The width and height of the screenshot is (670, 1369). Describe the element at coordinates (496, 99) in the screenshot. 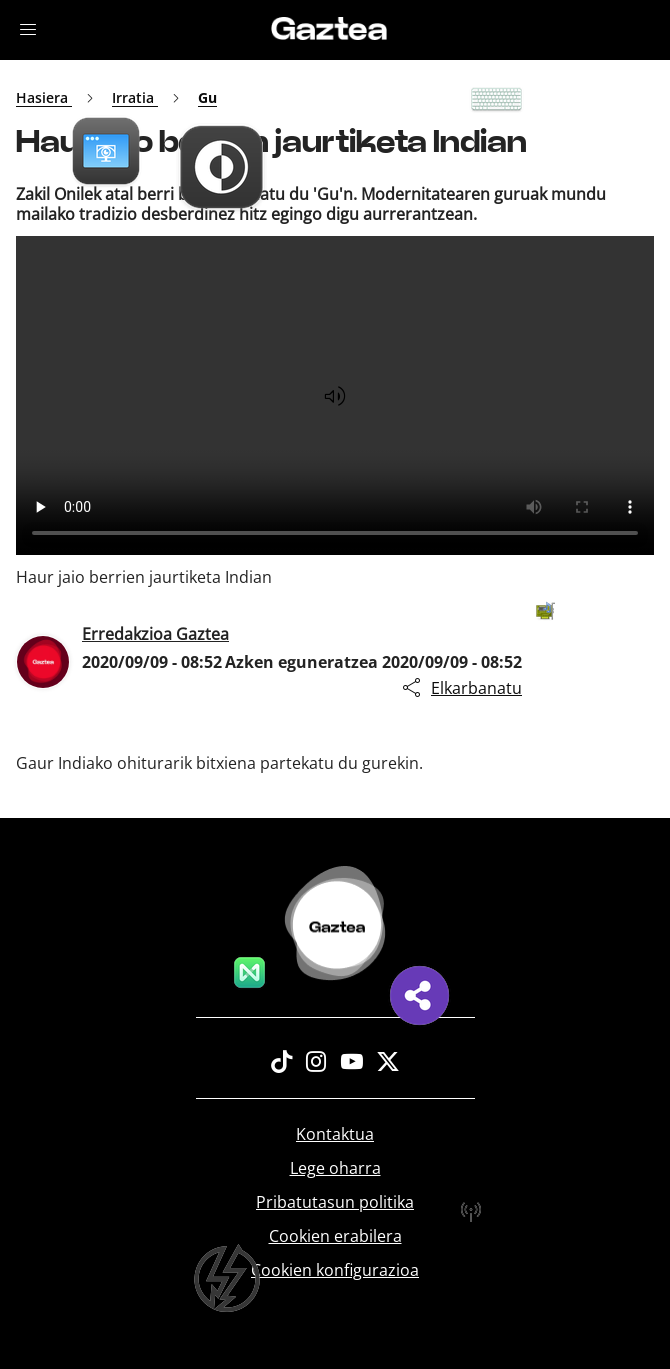

I see `bluetooth keyboard connected successfully` at that location.